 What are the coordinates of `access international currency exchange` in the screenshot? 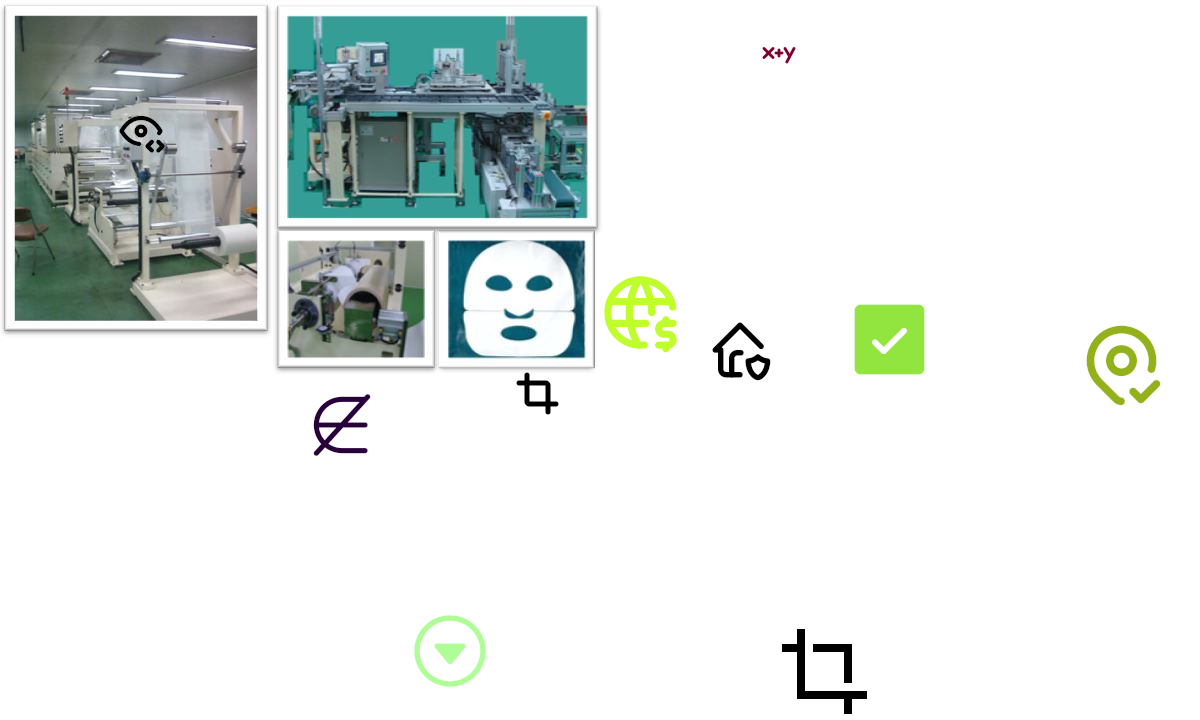 It's located at (640, 312).